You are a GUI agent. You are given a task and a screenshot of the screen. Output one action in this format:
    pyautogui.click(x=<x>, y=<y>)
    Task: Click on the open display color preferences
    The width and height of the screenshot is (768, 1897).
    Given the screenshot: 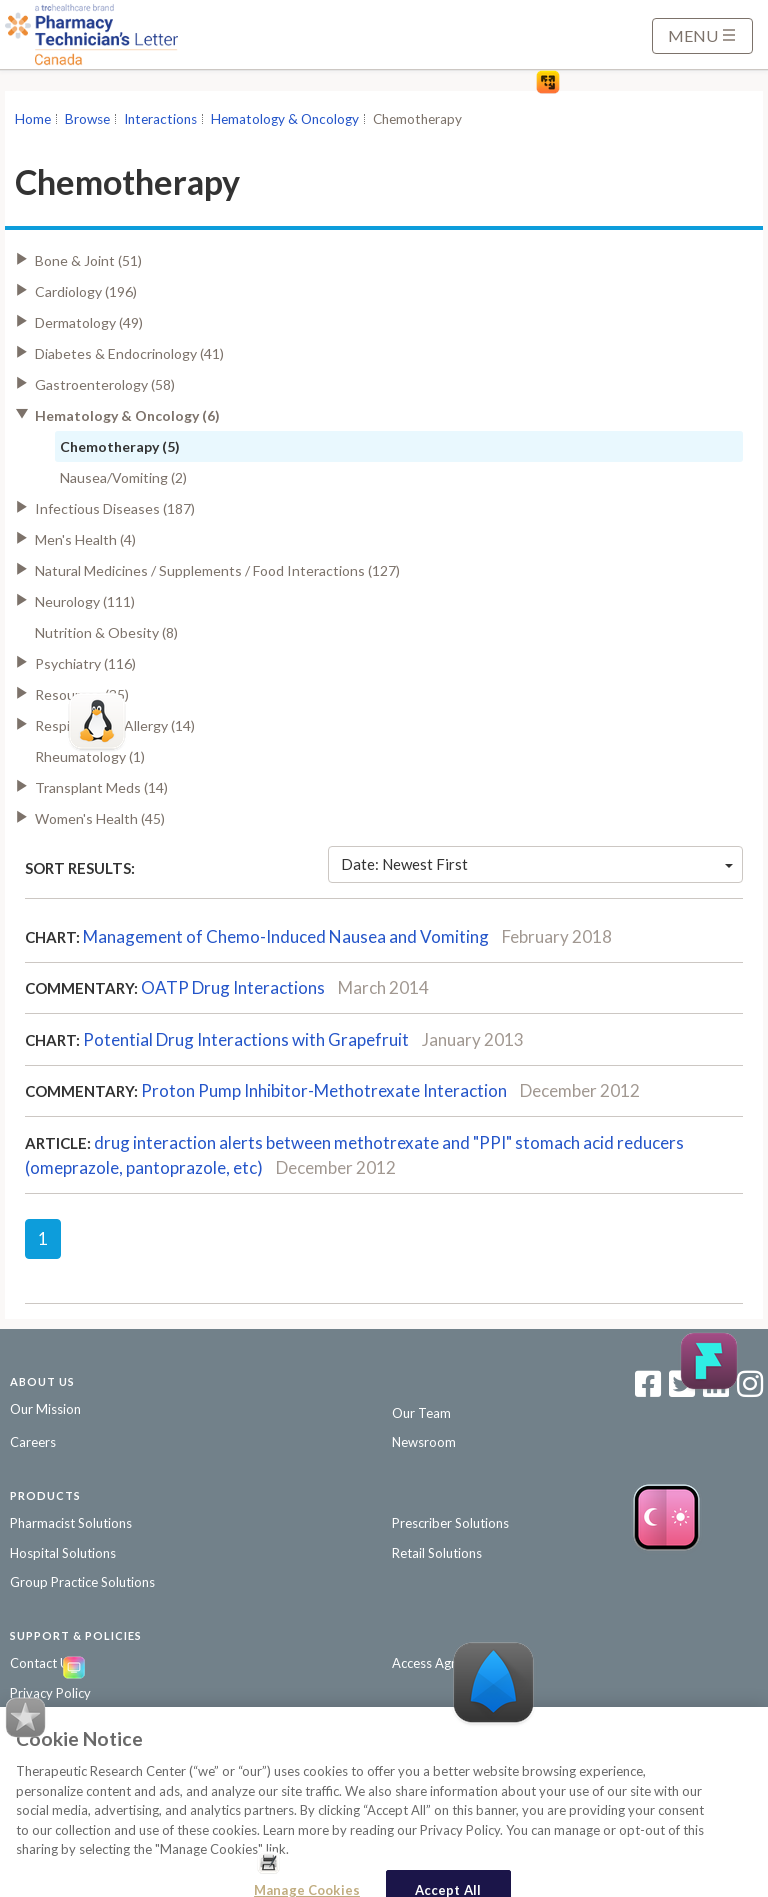 What is the action you would take?
    pyautogui.click(x=74, y=1668)
    